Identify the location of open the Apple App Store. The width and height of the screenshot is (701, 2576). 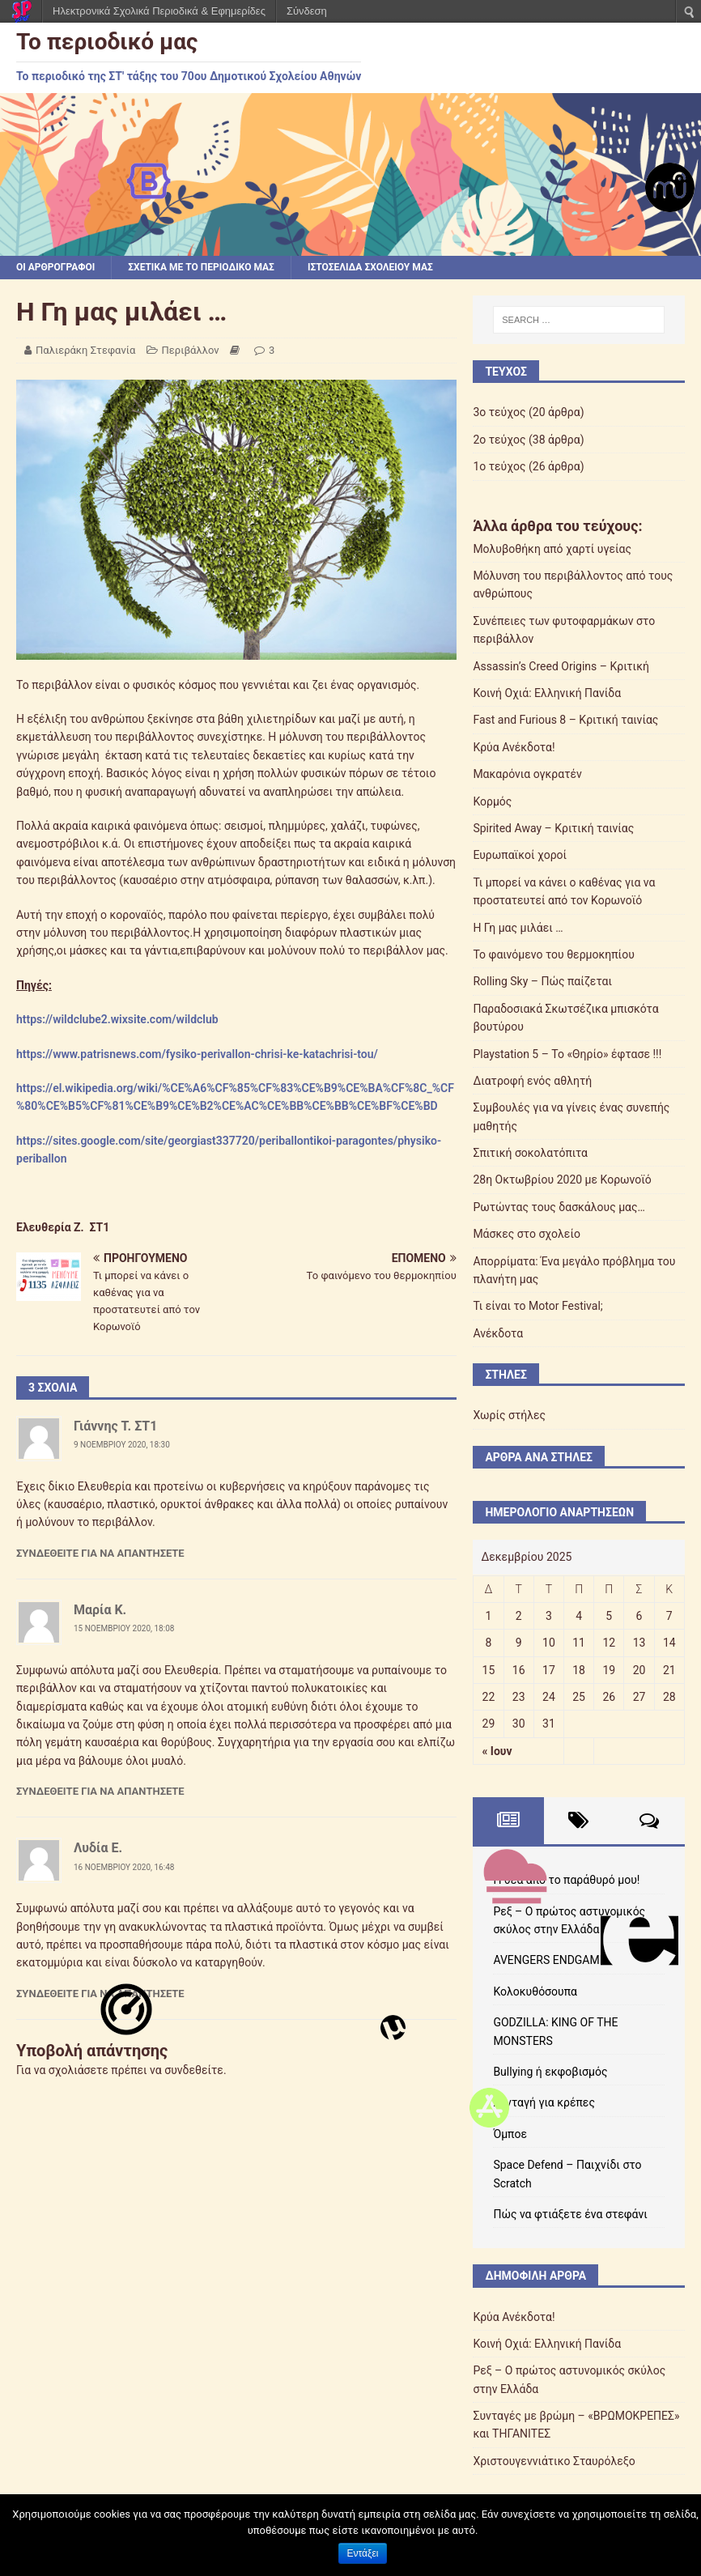
(489, 2107).